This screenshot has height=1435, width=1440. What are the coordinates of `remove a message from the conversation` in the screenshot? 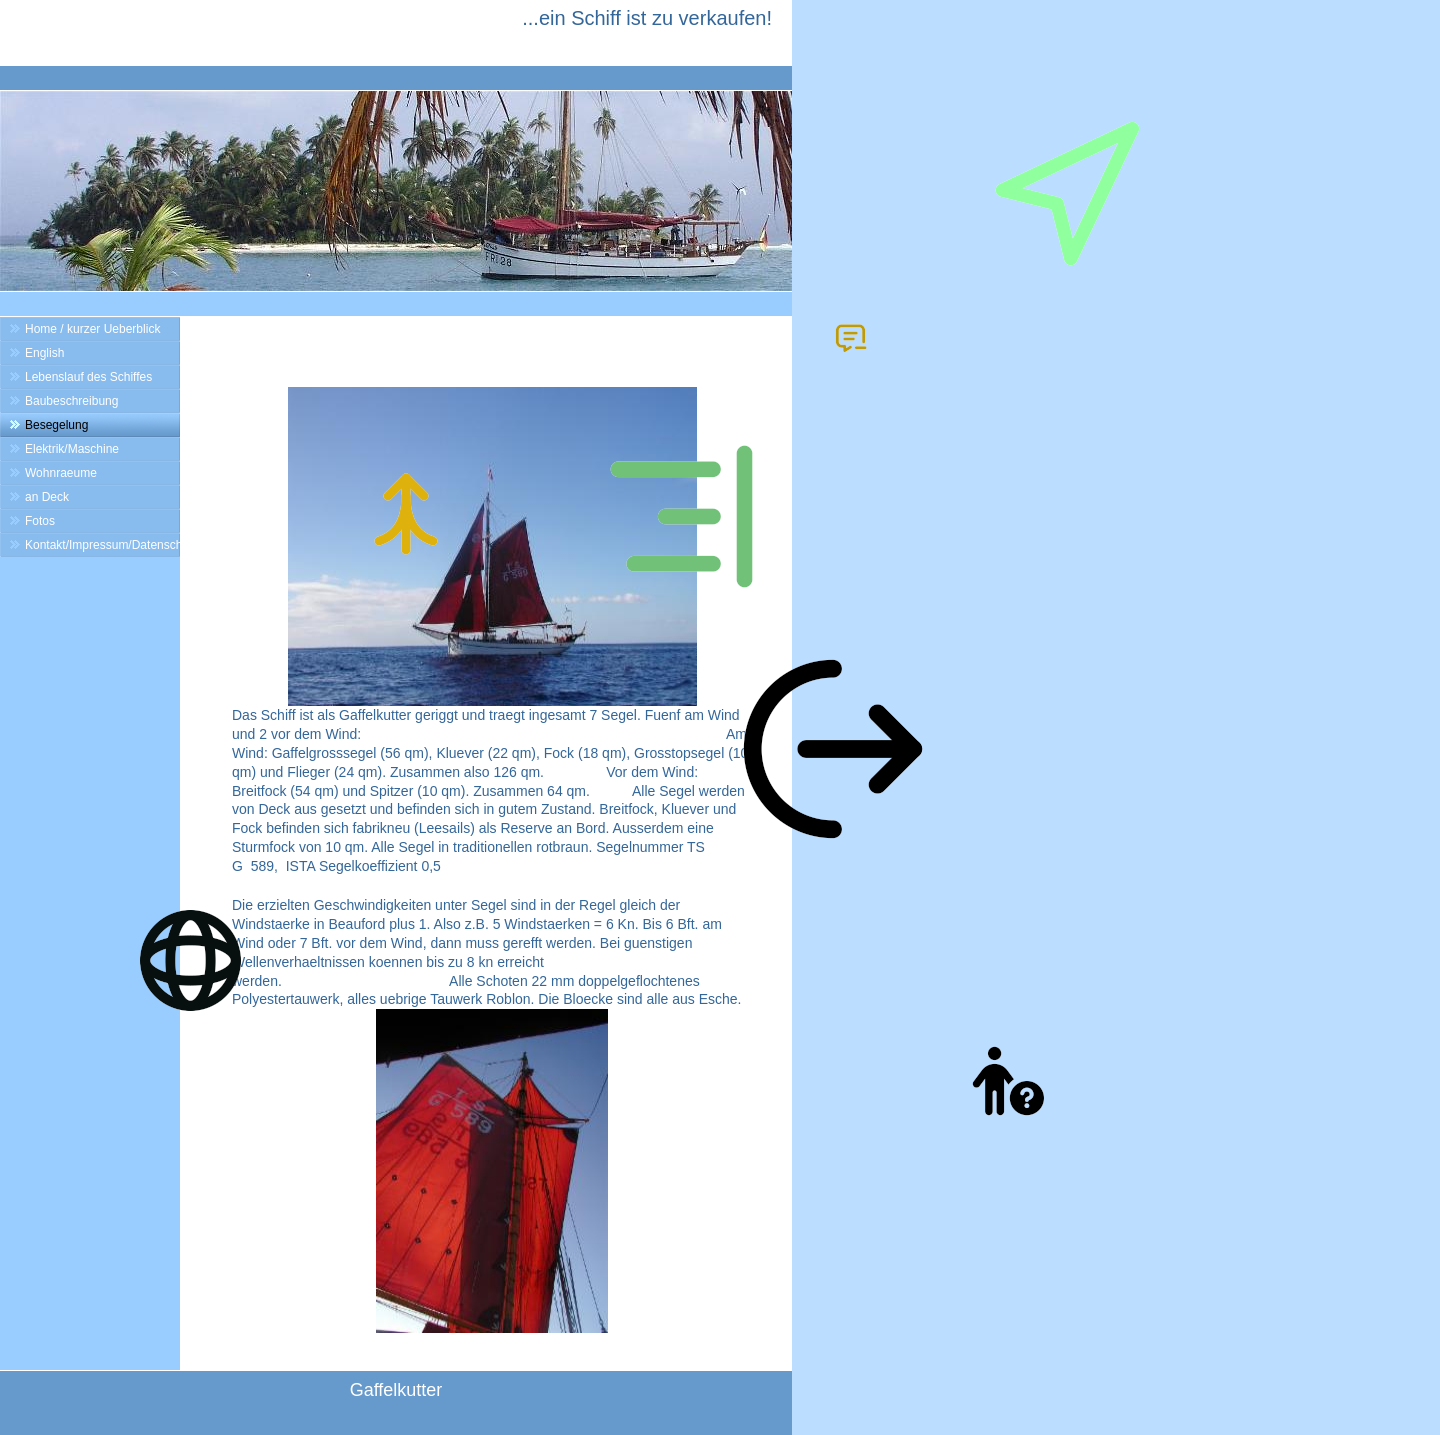 It's located at (850, 337).